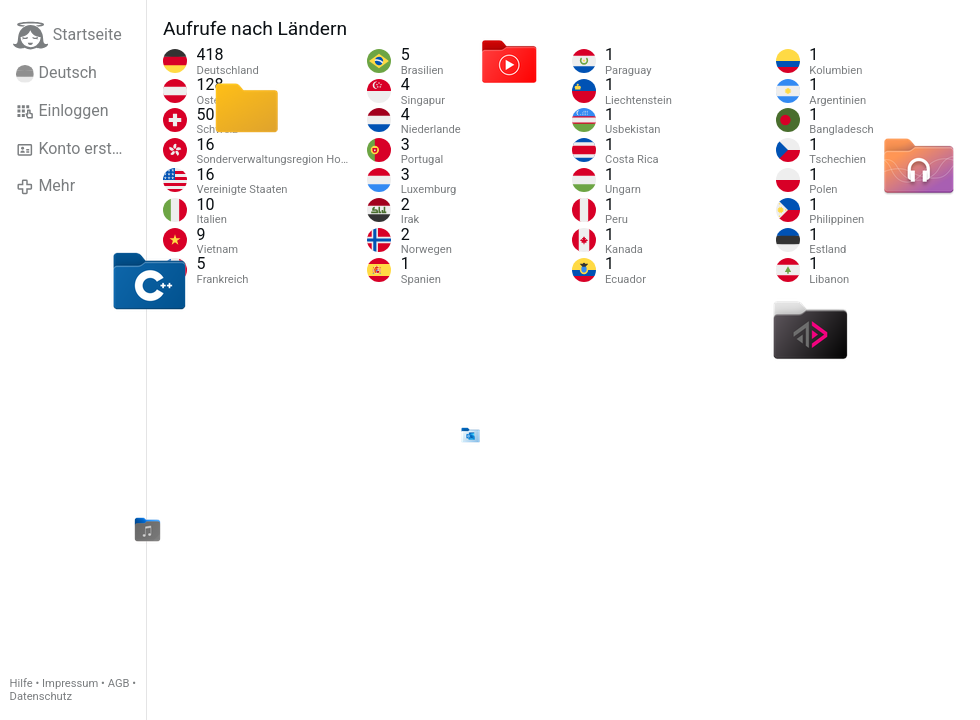 Image resolution: width=980 pixels, height=720 pixels. What do you see at coordinates (246, 109) in the screenshot?
I see `open liveback folder` at bounding box center [246, 109].